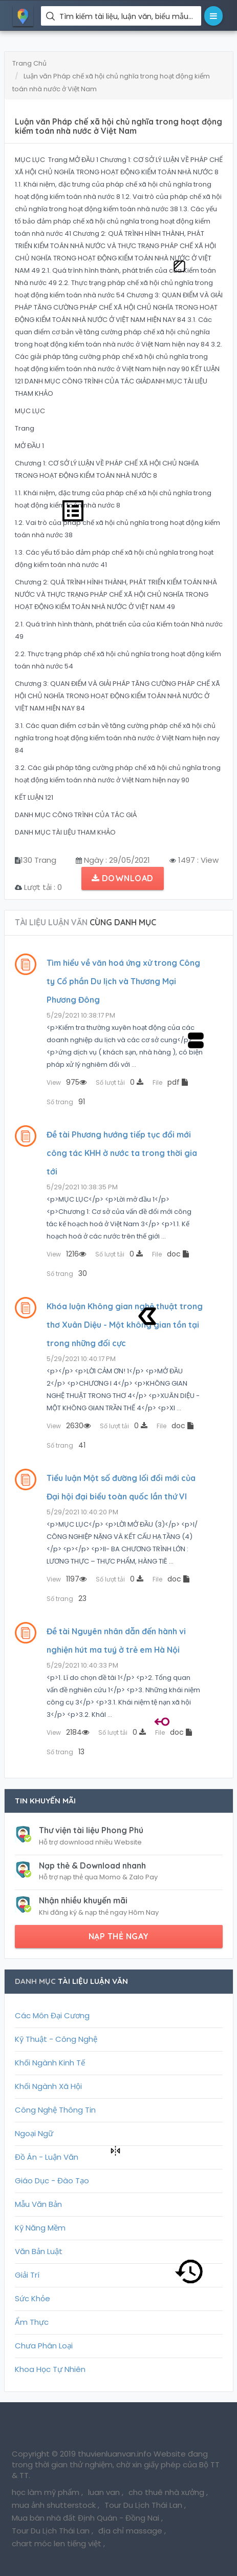 The image size is (237, 2576). Describe the element at coordinates (189, 2271) in the screenshot. I see `view browsing or activity history` at that location.